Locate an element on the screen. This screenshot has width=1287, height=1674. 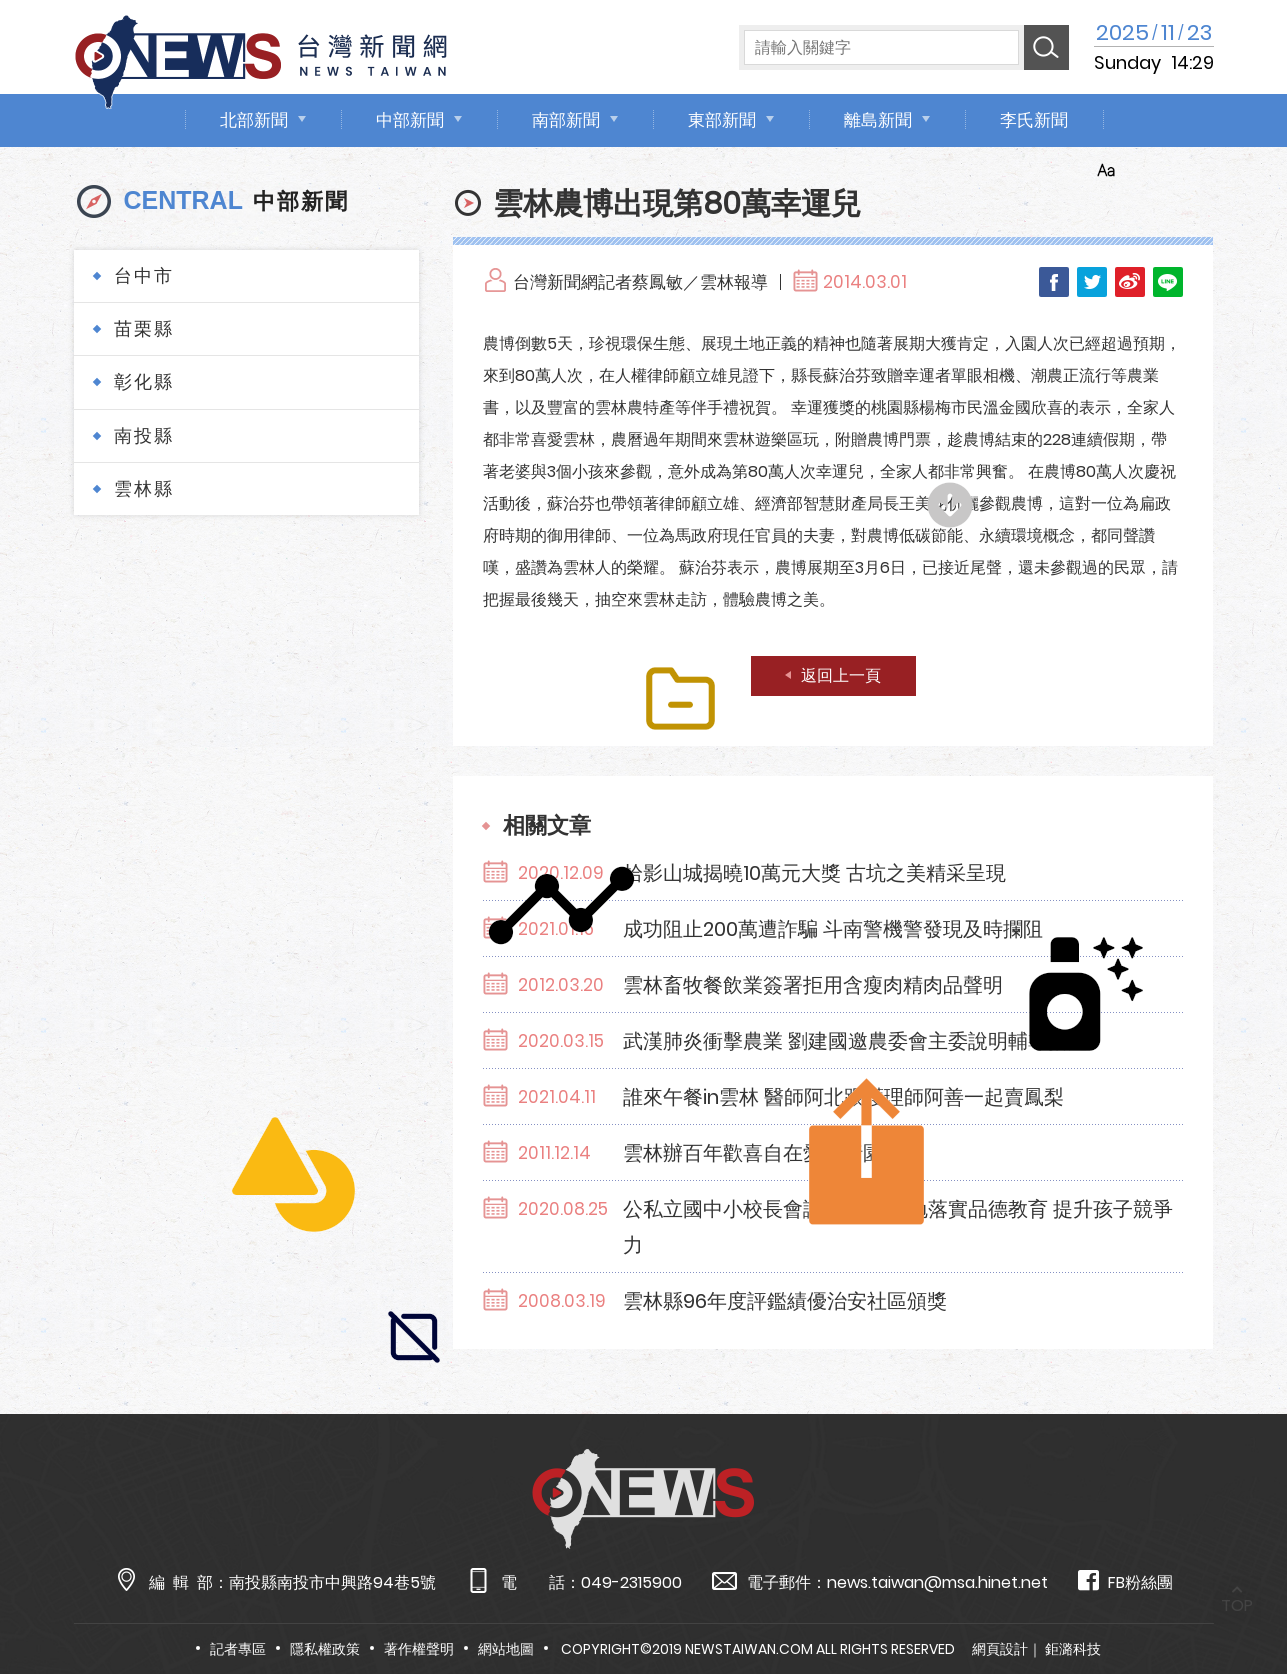
access shape tools or drawing options is located at coordinates (293, 1174).